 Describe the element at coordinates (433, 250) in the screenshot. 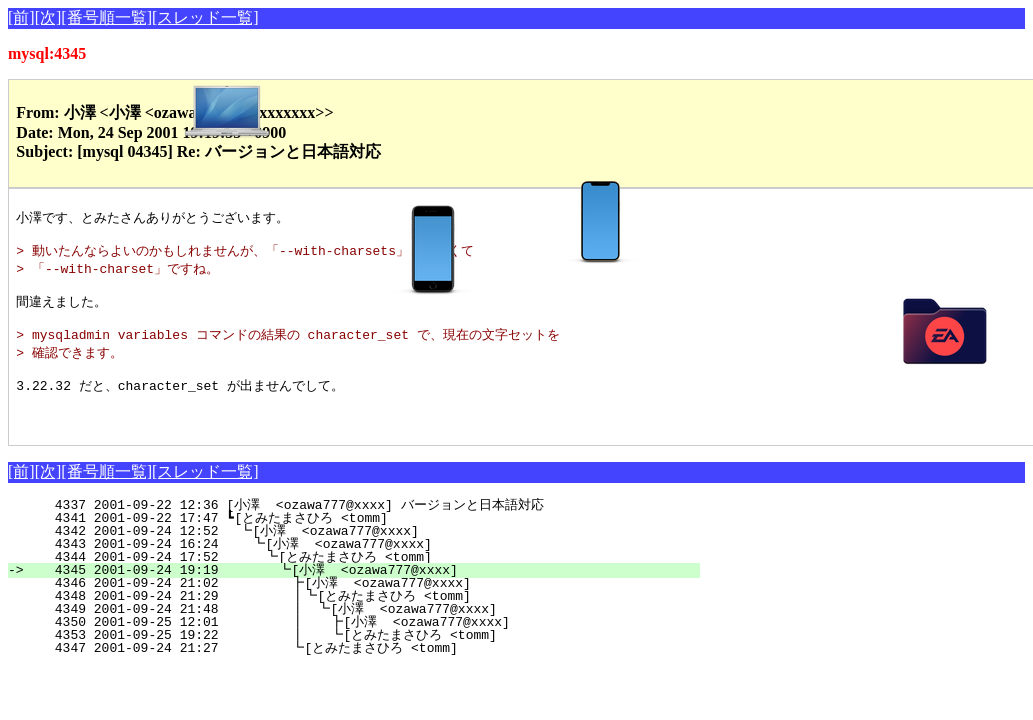

I see `iPhone SE device icon` at that location.